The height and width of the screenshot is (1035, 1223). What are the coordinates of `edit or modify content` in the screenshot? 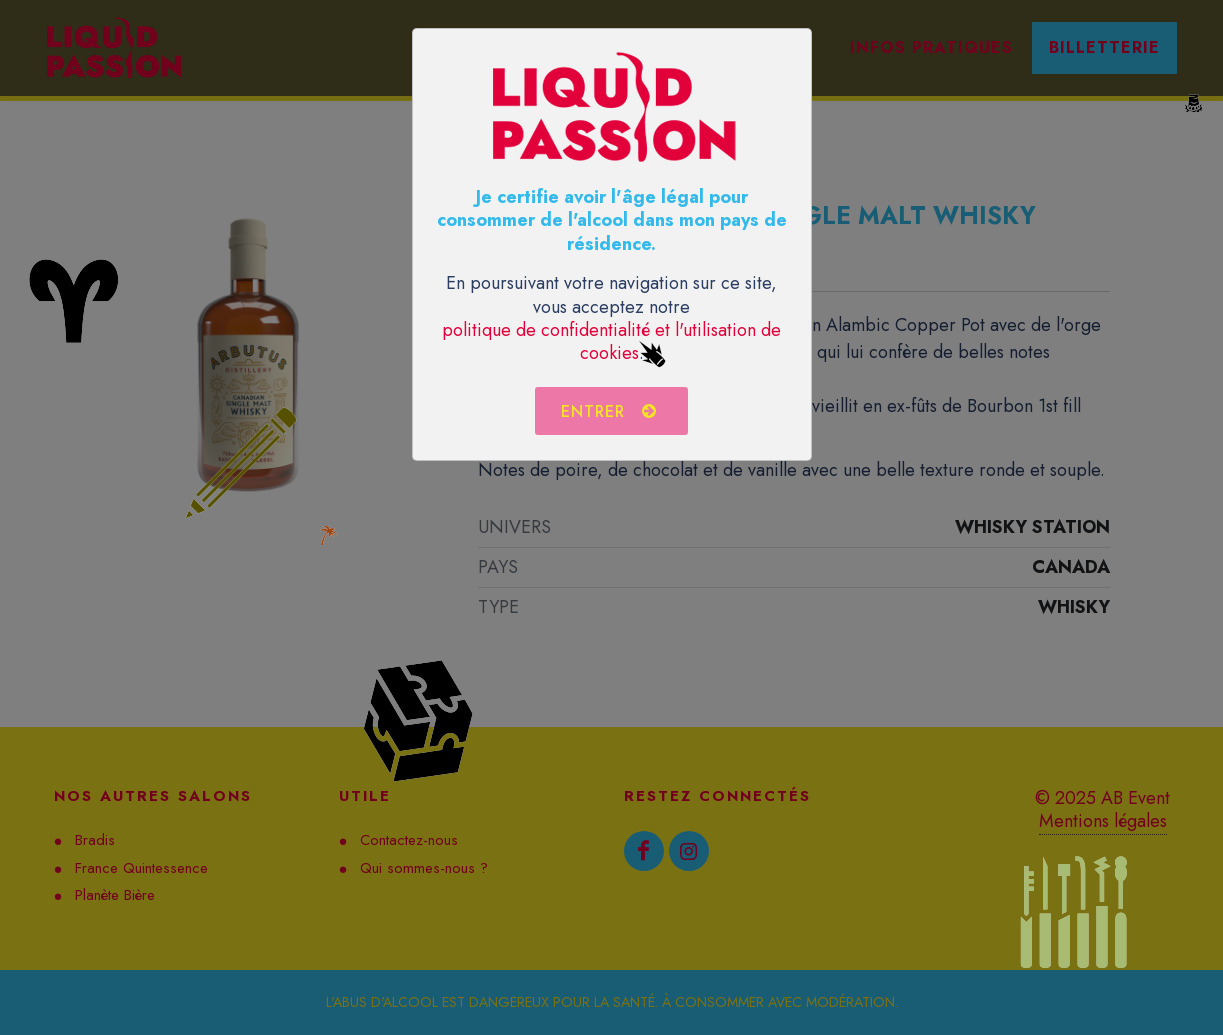 It's located at (241, 463).